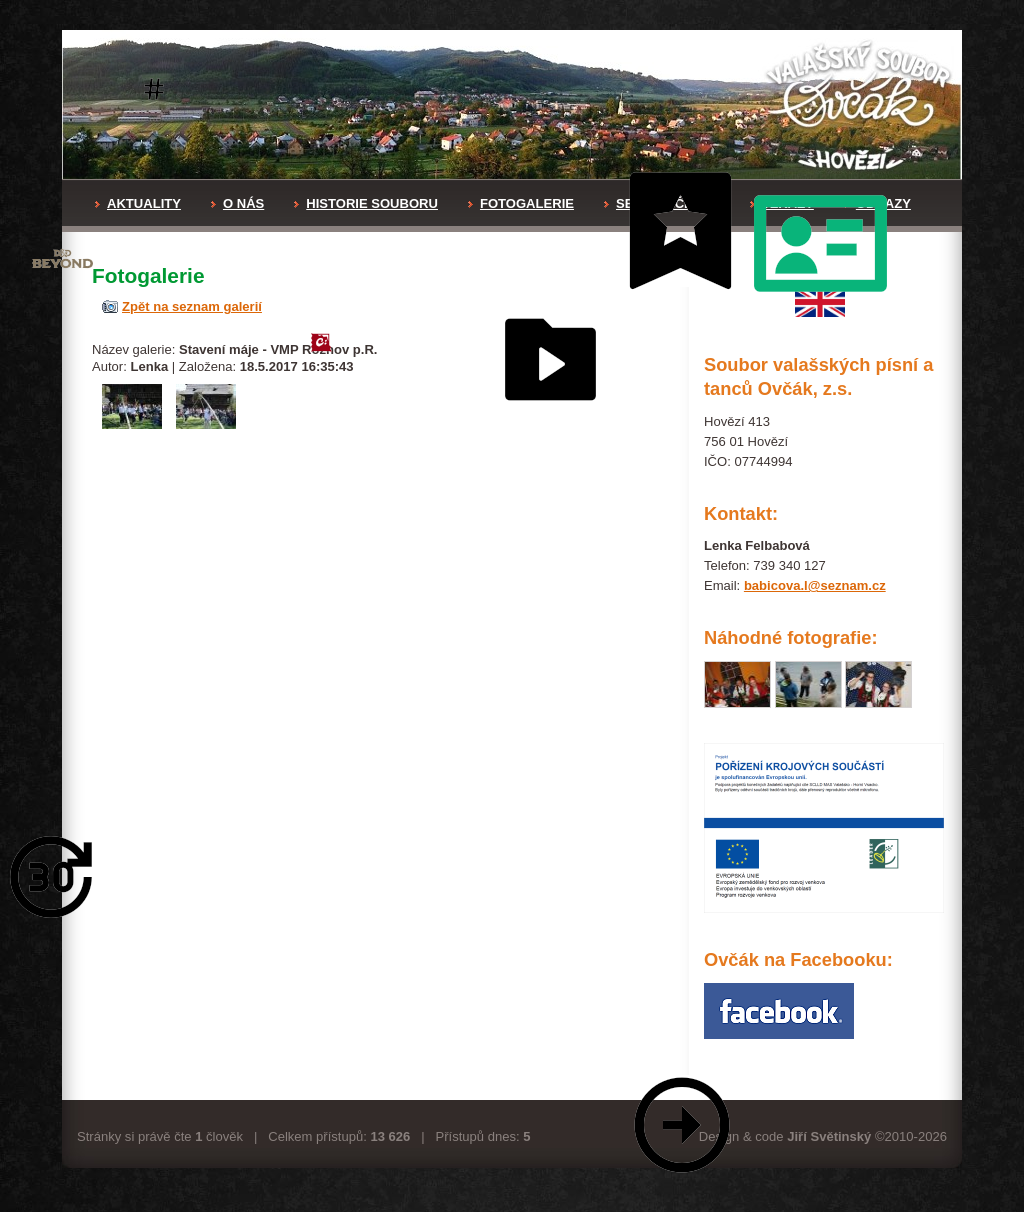 This screenshot has width=1024, height=1212. Describe the element at coordinates (62, 258) in the screenshot. I see `open D&D Beyond app or website` at that location.